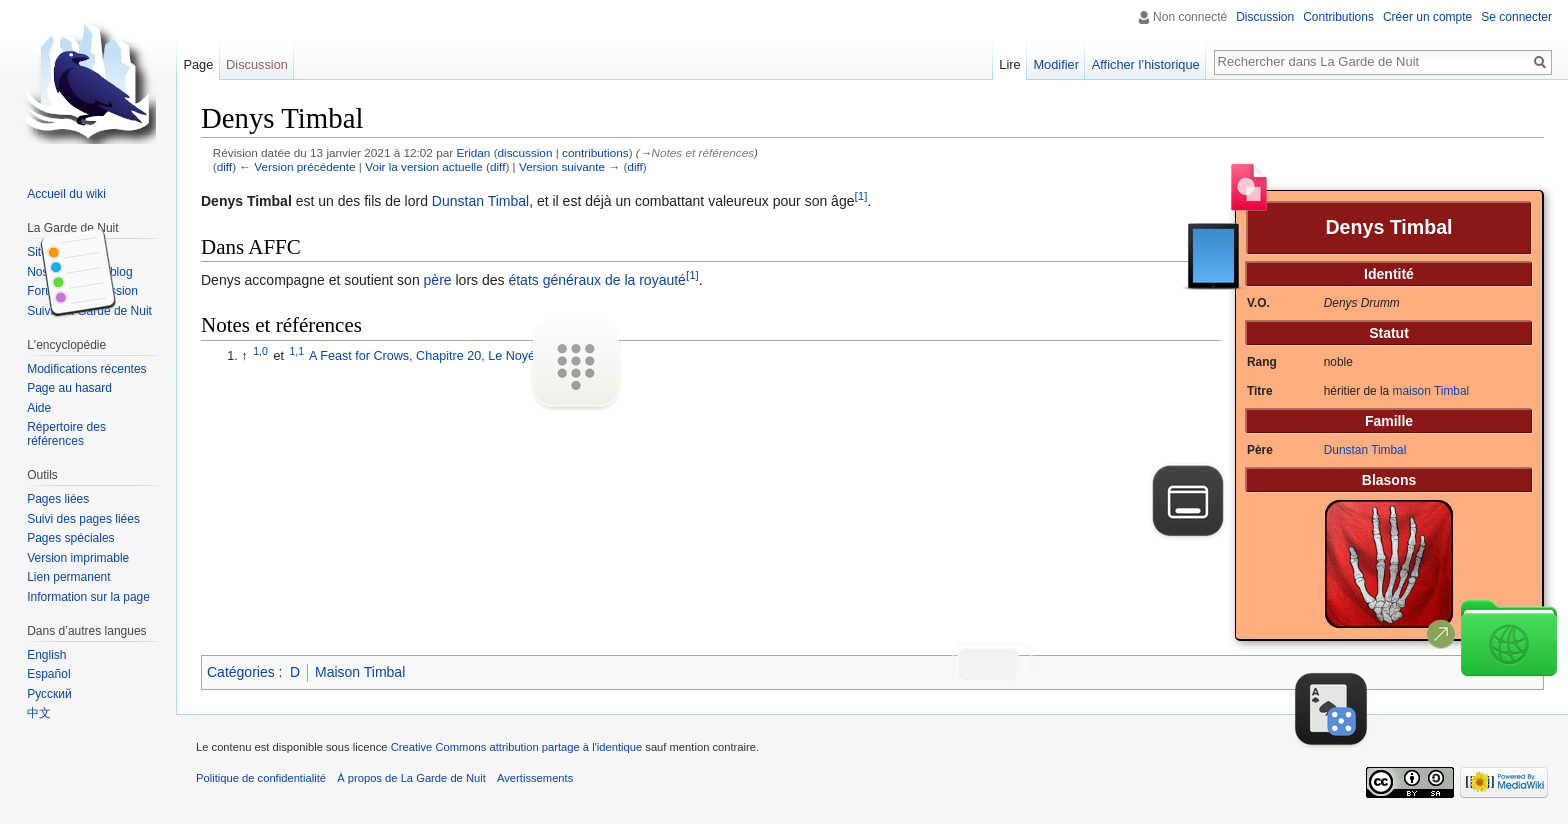 The width and height of the screenshot is (1568, 824). I want to click on launch tabletop simulator, so click(1331, 709).